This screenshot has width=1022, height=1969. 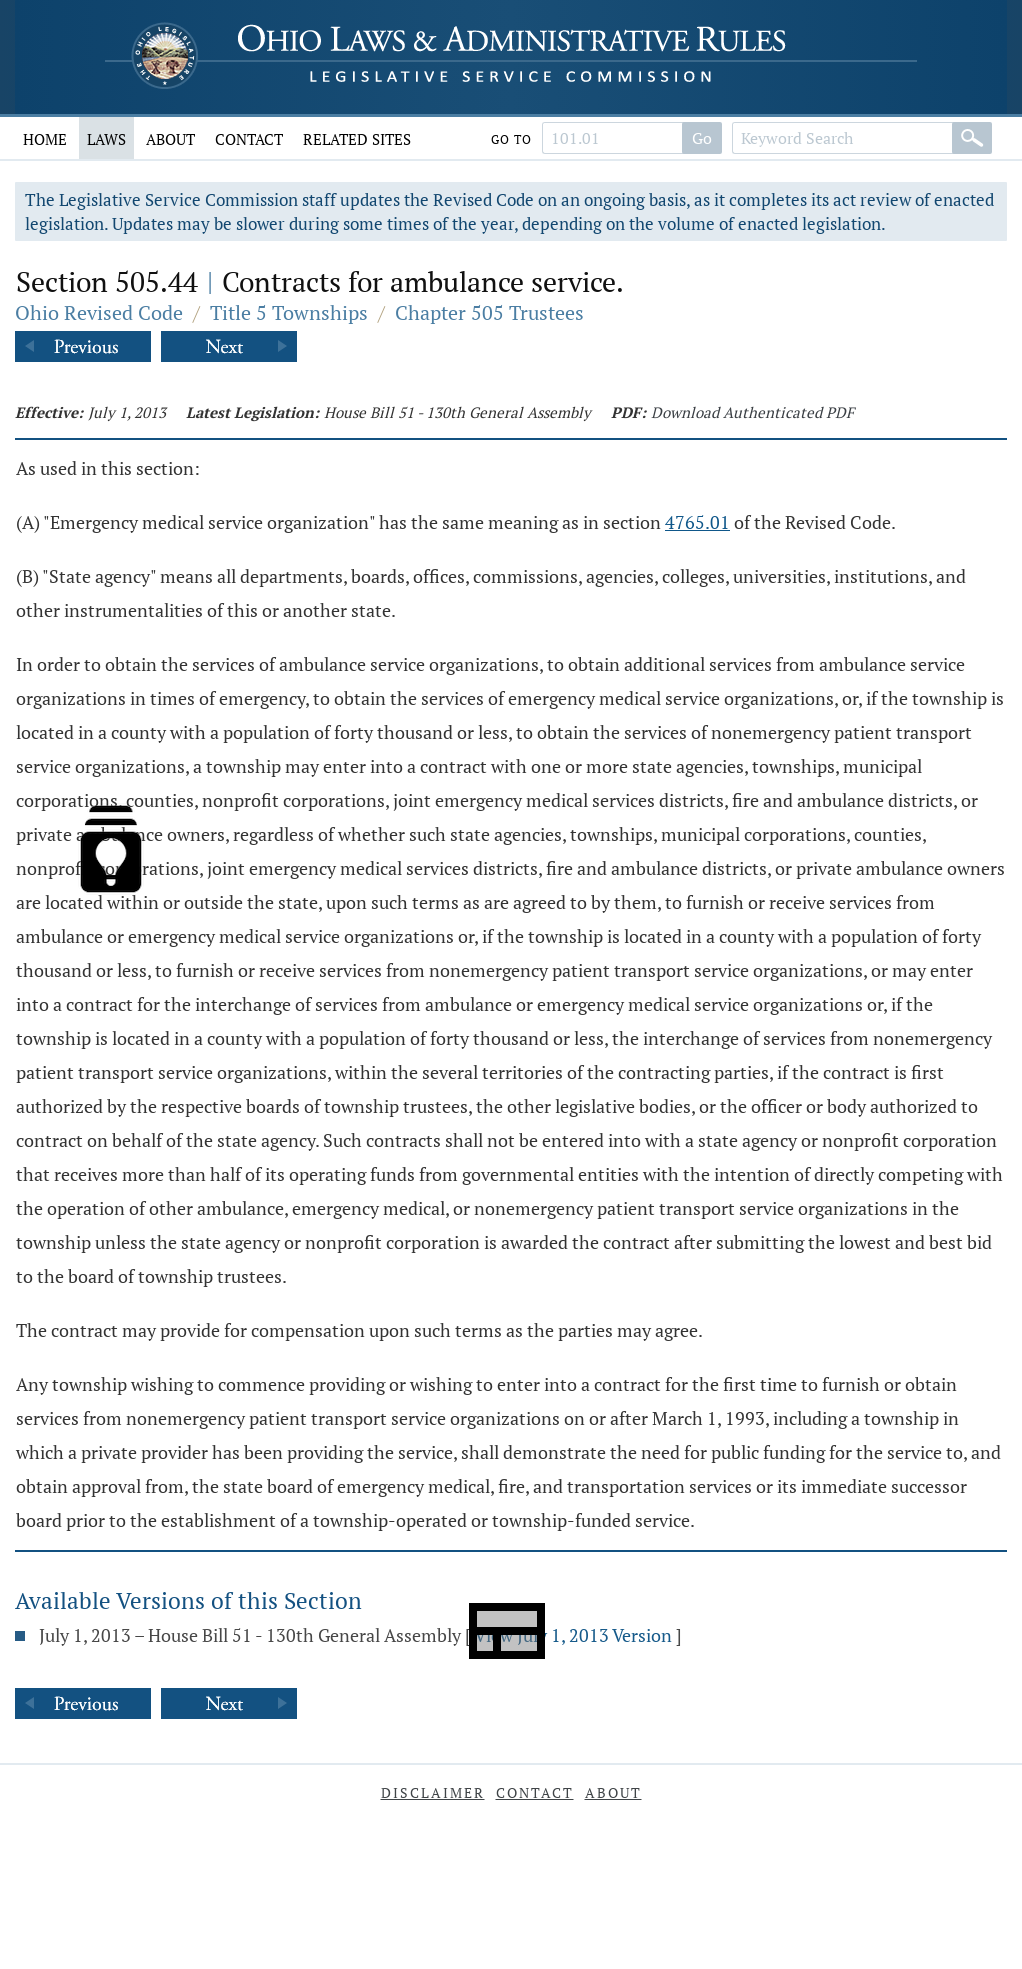 I want to click on switch to compact view layout, so click(x=505, y=1631).